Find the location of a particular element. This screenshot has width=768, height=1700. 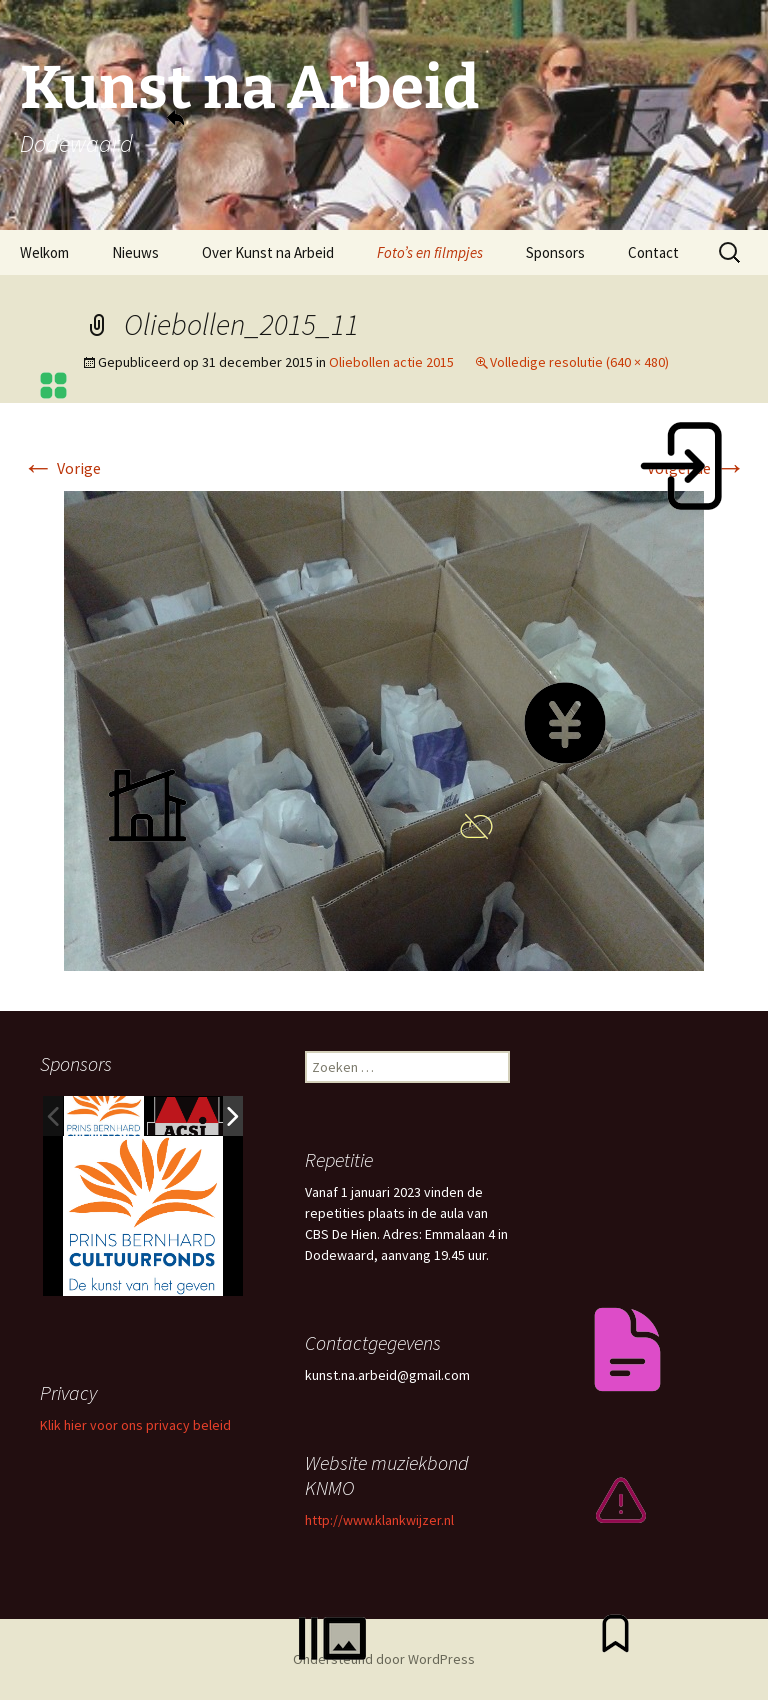

save this item for later is located at coordinates (615, 1633).